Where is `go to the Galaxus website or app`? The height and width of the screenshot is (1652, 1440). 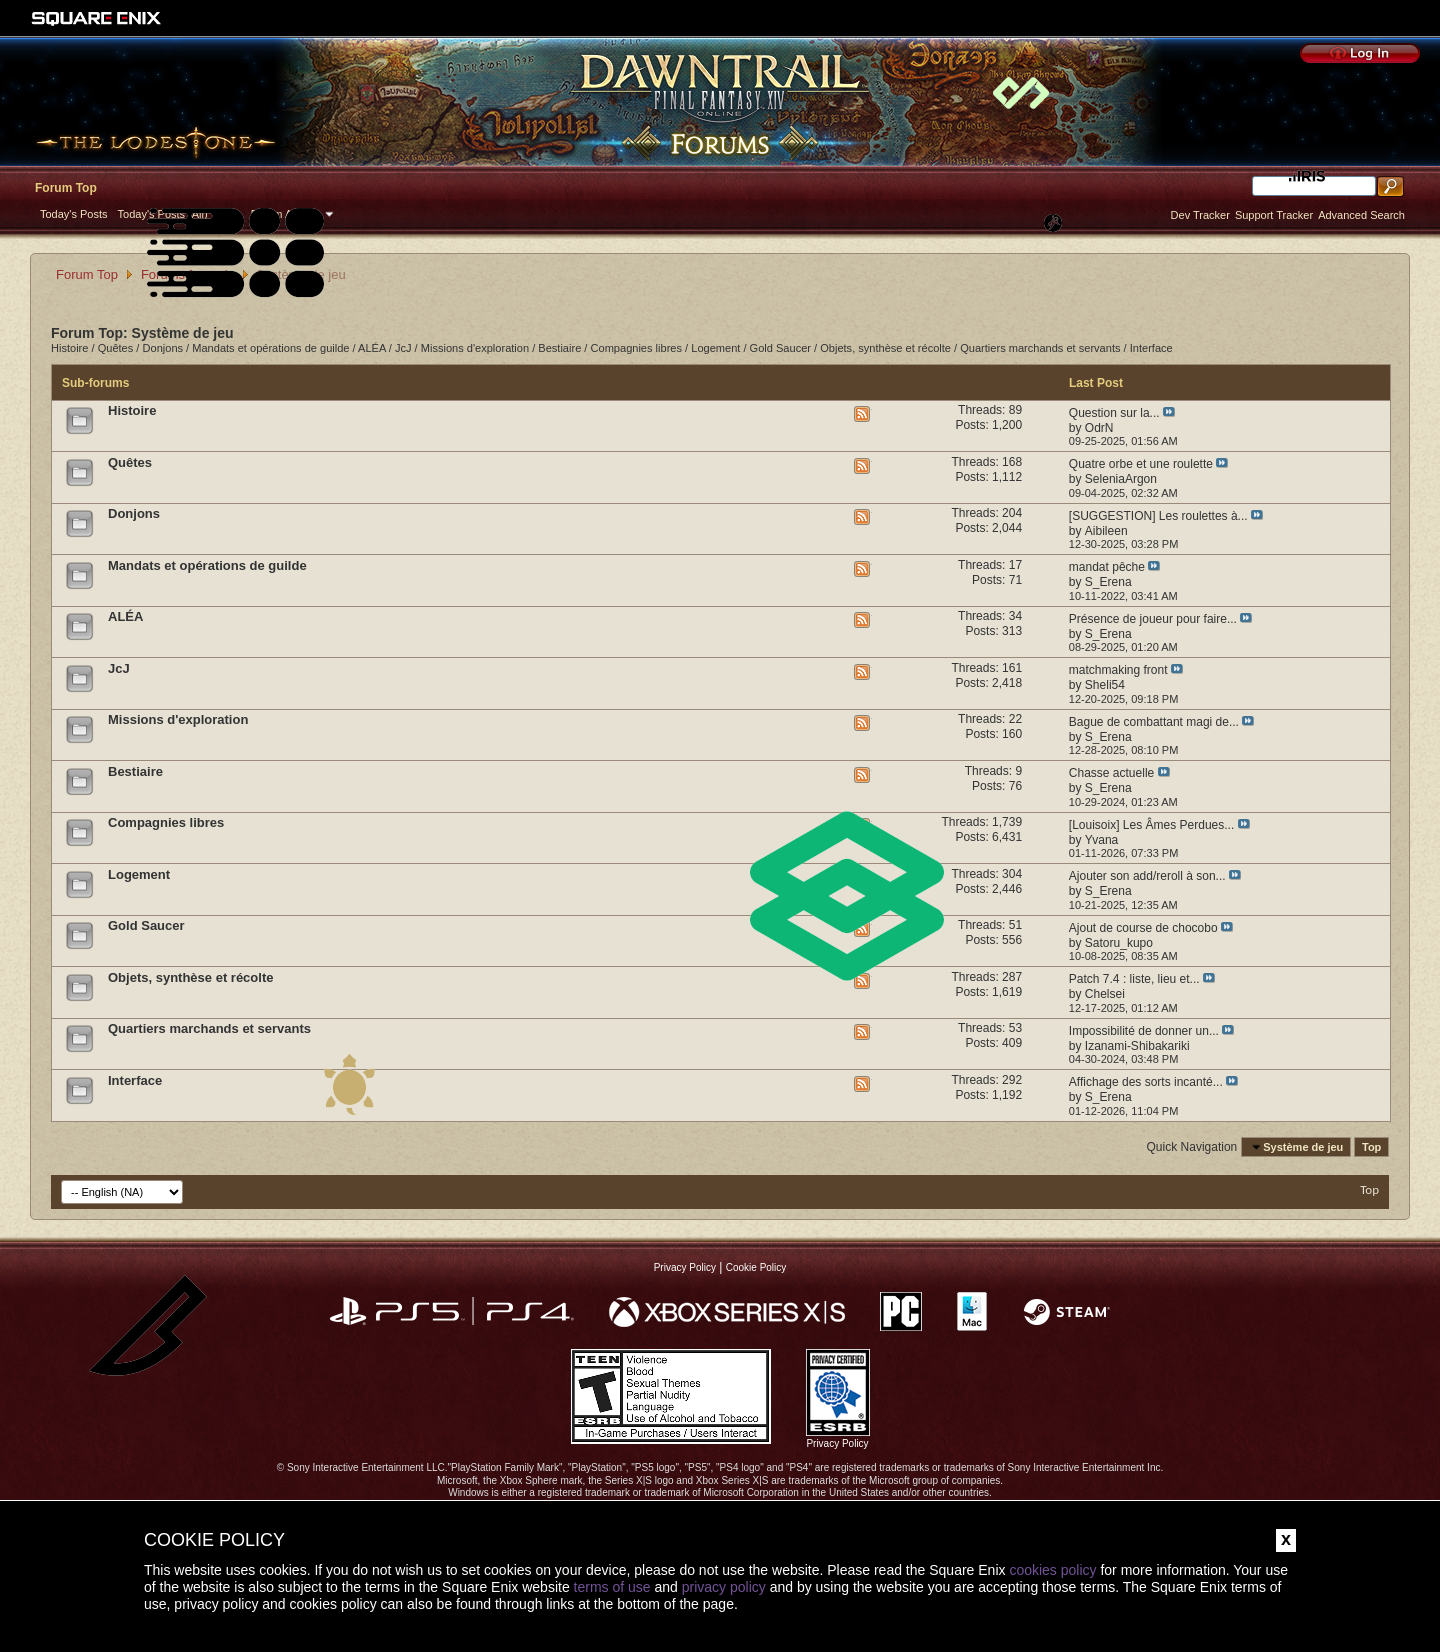 go to the Galaxus website or app is located at coordinates (349, 1084).